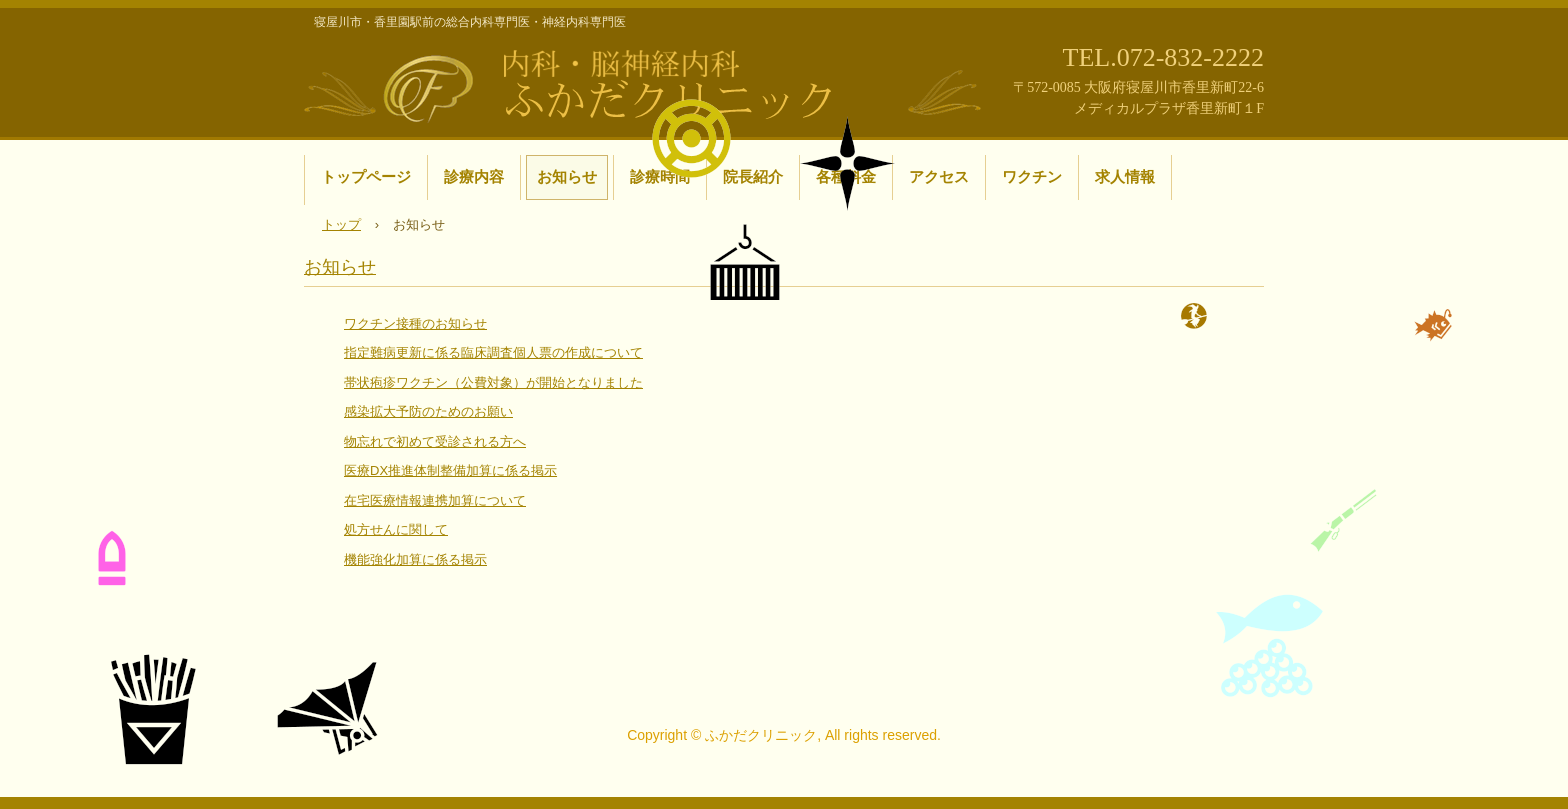  I want to click on initialize spike trap or hazard, so click(847, 163).